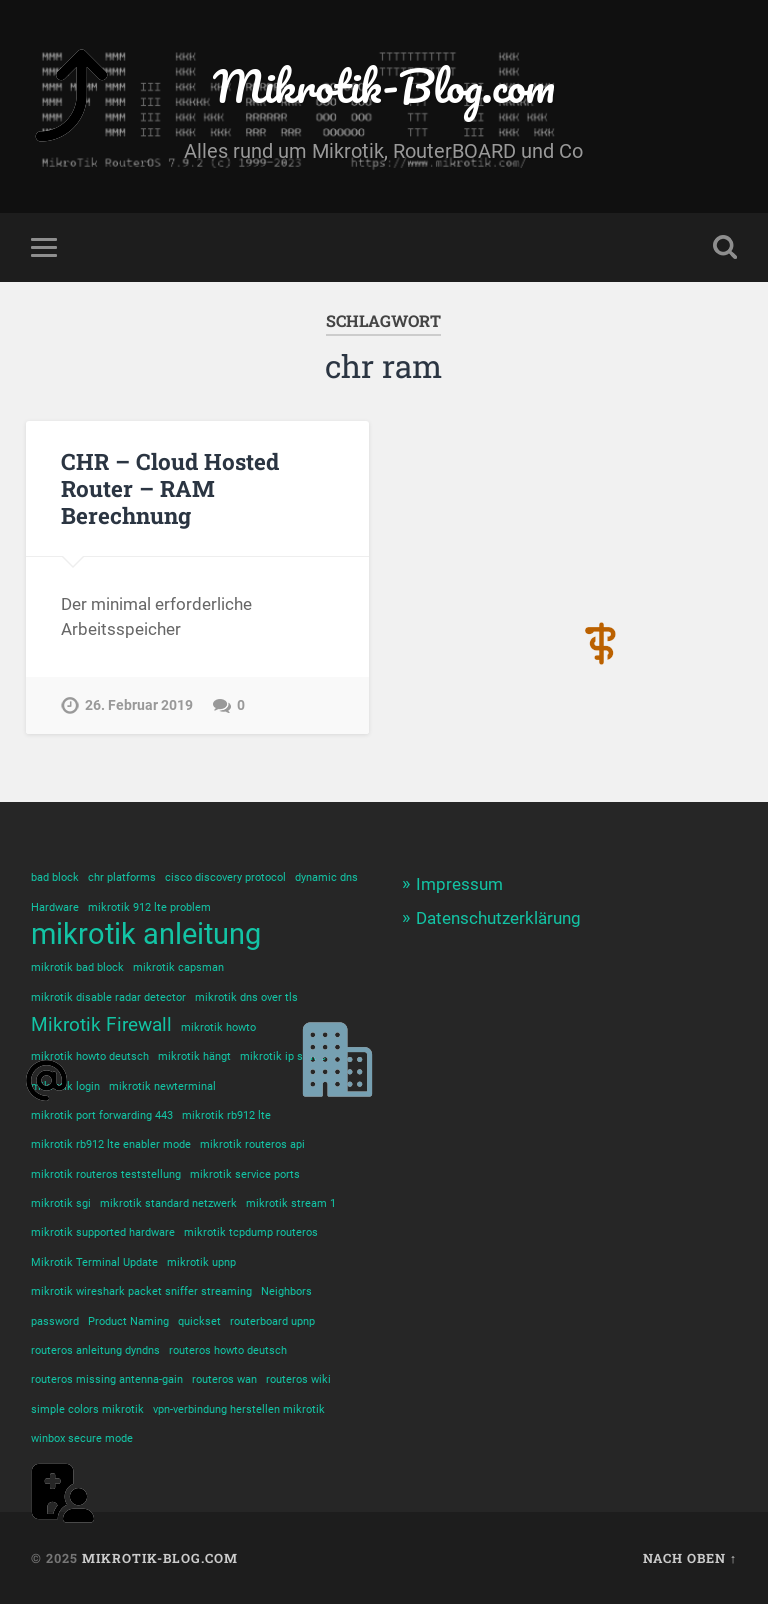 The image size is (768, 1604). What do you see at coordinates (601, 643) in the screenshot?
I see `access medical or healthcare services` at bounding box center [601, 643].